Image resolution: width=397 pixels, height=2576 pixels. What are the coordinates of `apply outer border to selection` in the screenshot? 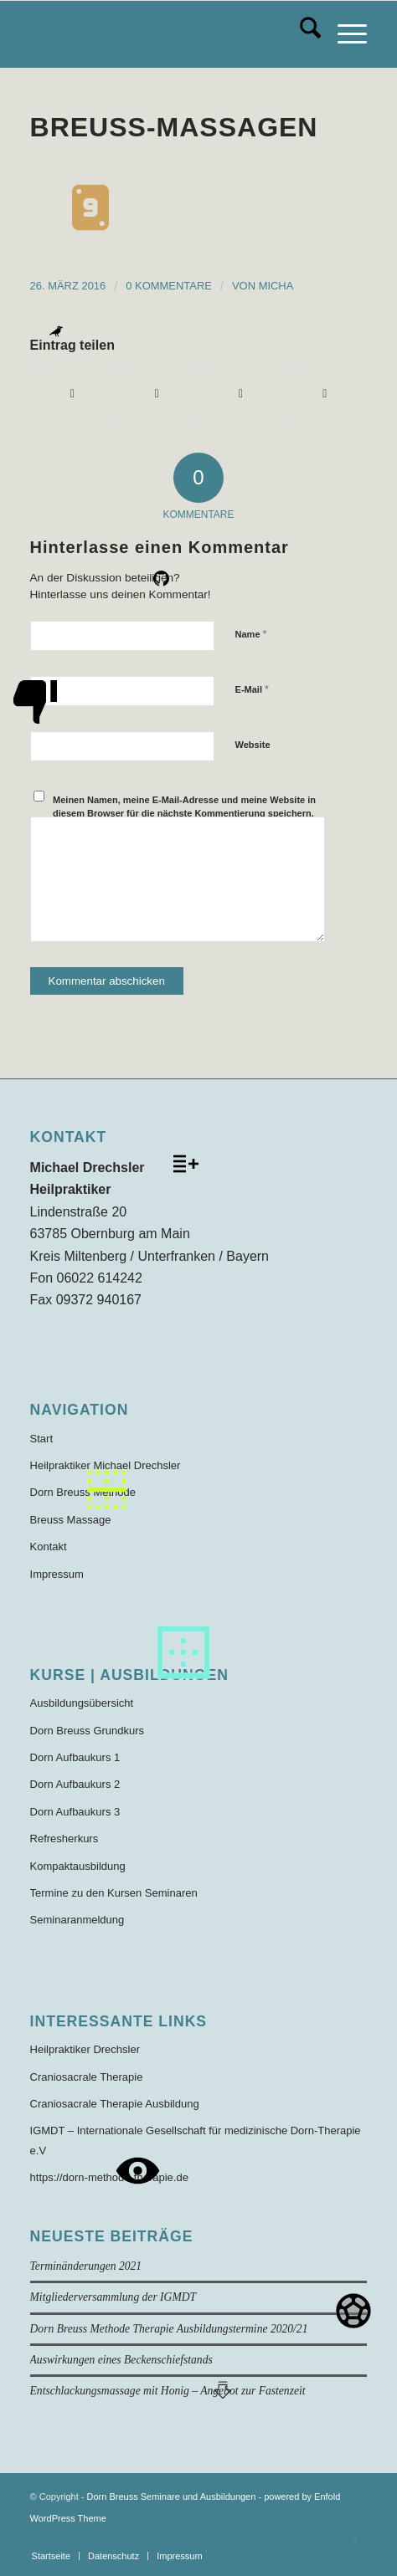 It's located at (183, 1652).